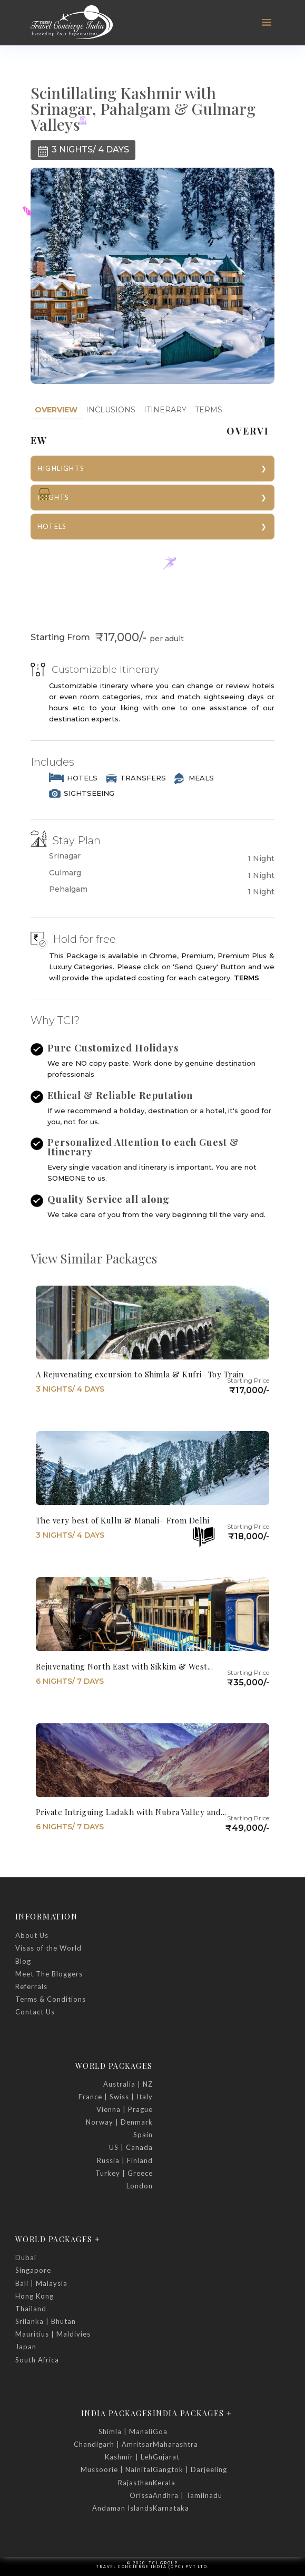  Describe the element at coordinates (44, 494) in the screenshot. I see `view your shopping basket` at that location.